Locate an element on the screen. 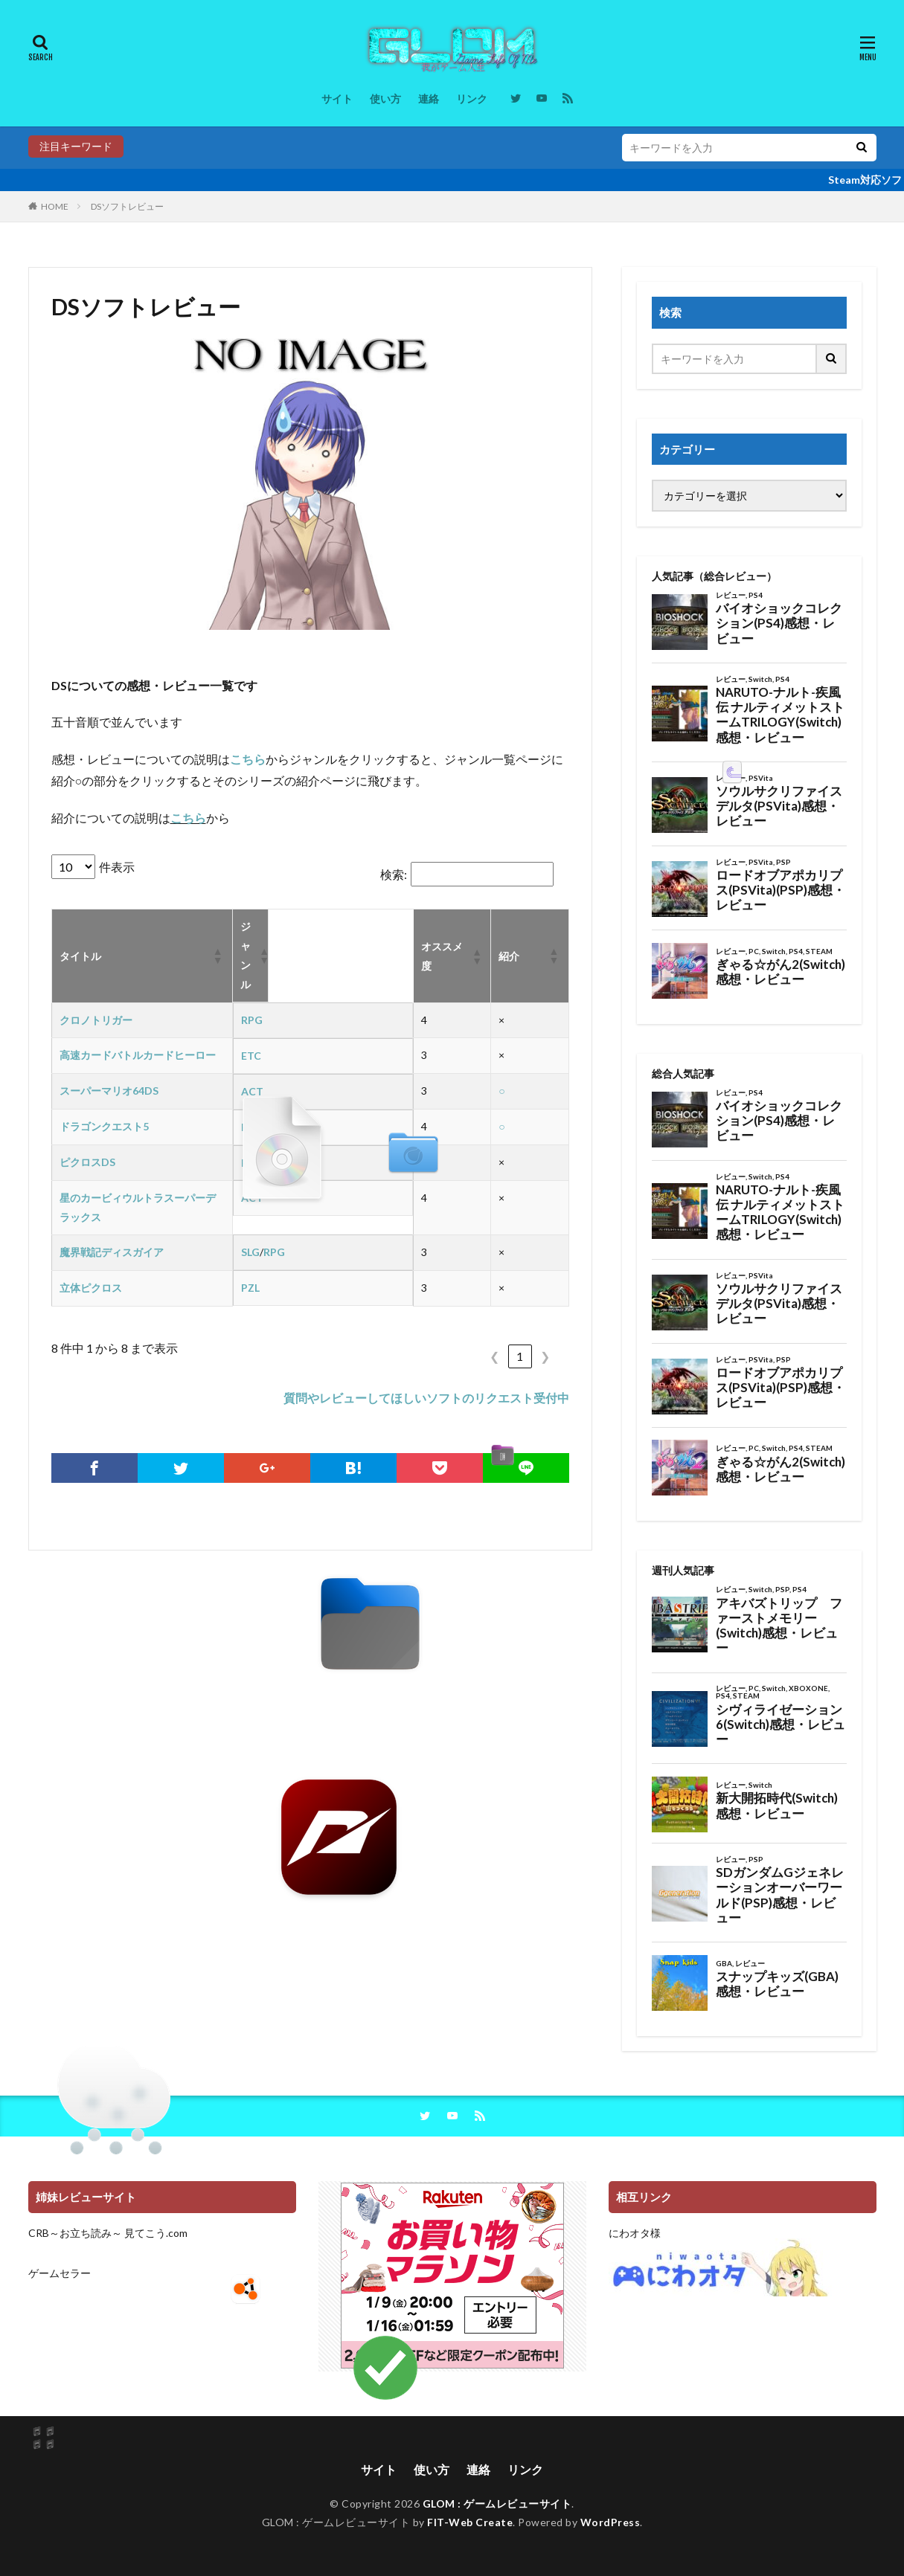 The image size is (904, 2576). an ISO disc image file is located at coordinates (282, 1150).